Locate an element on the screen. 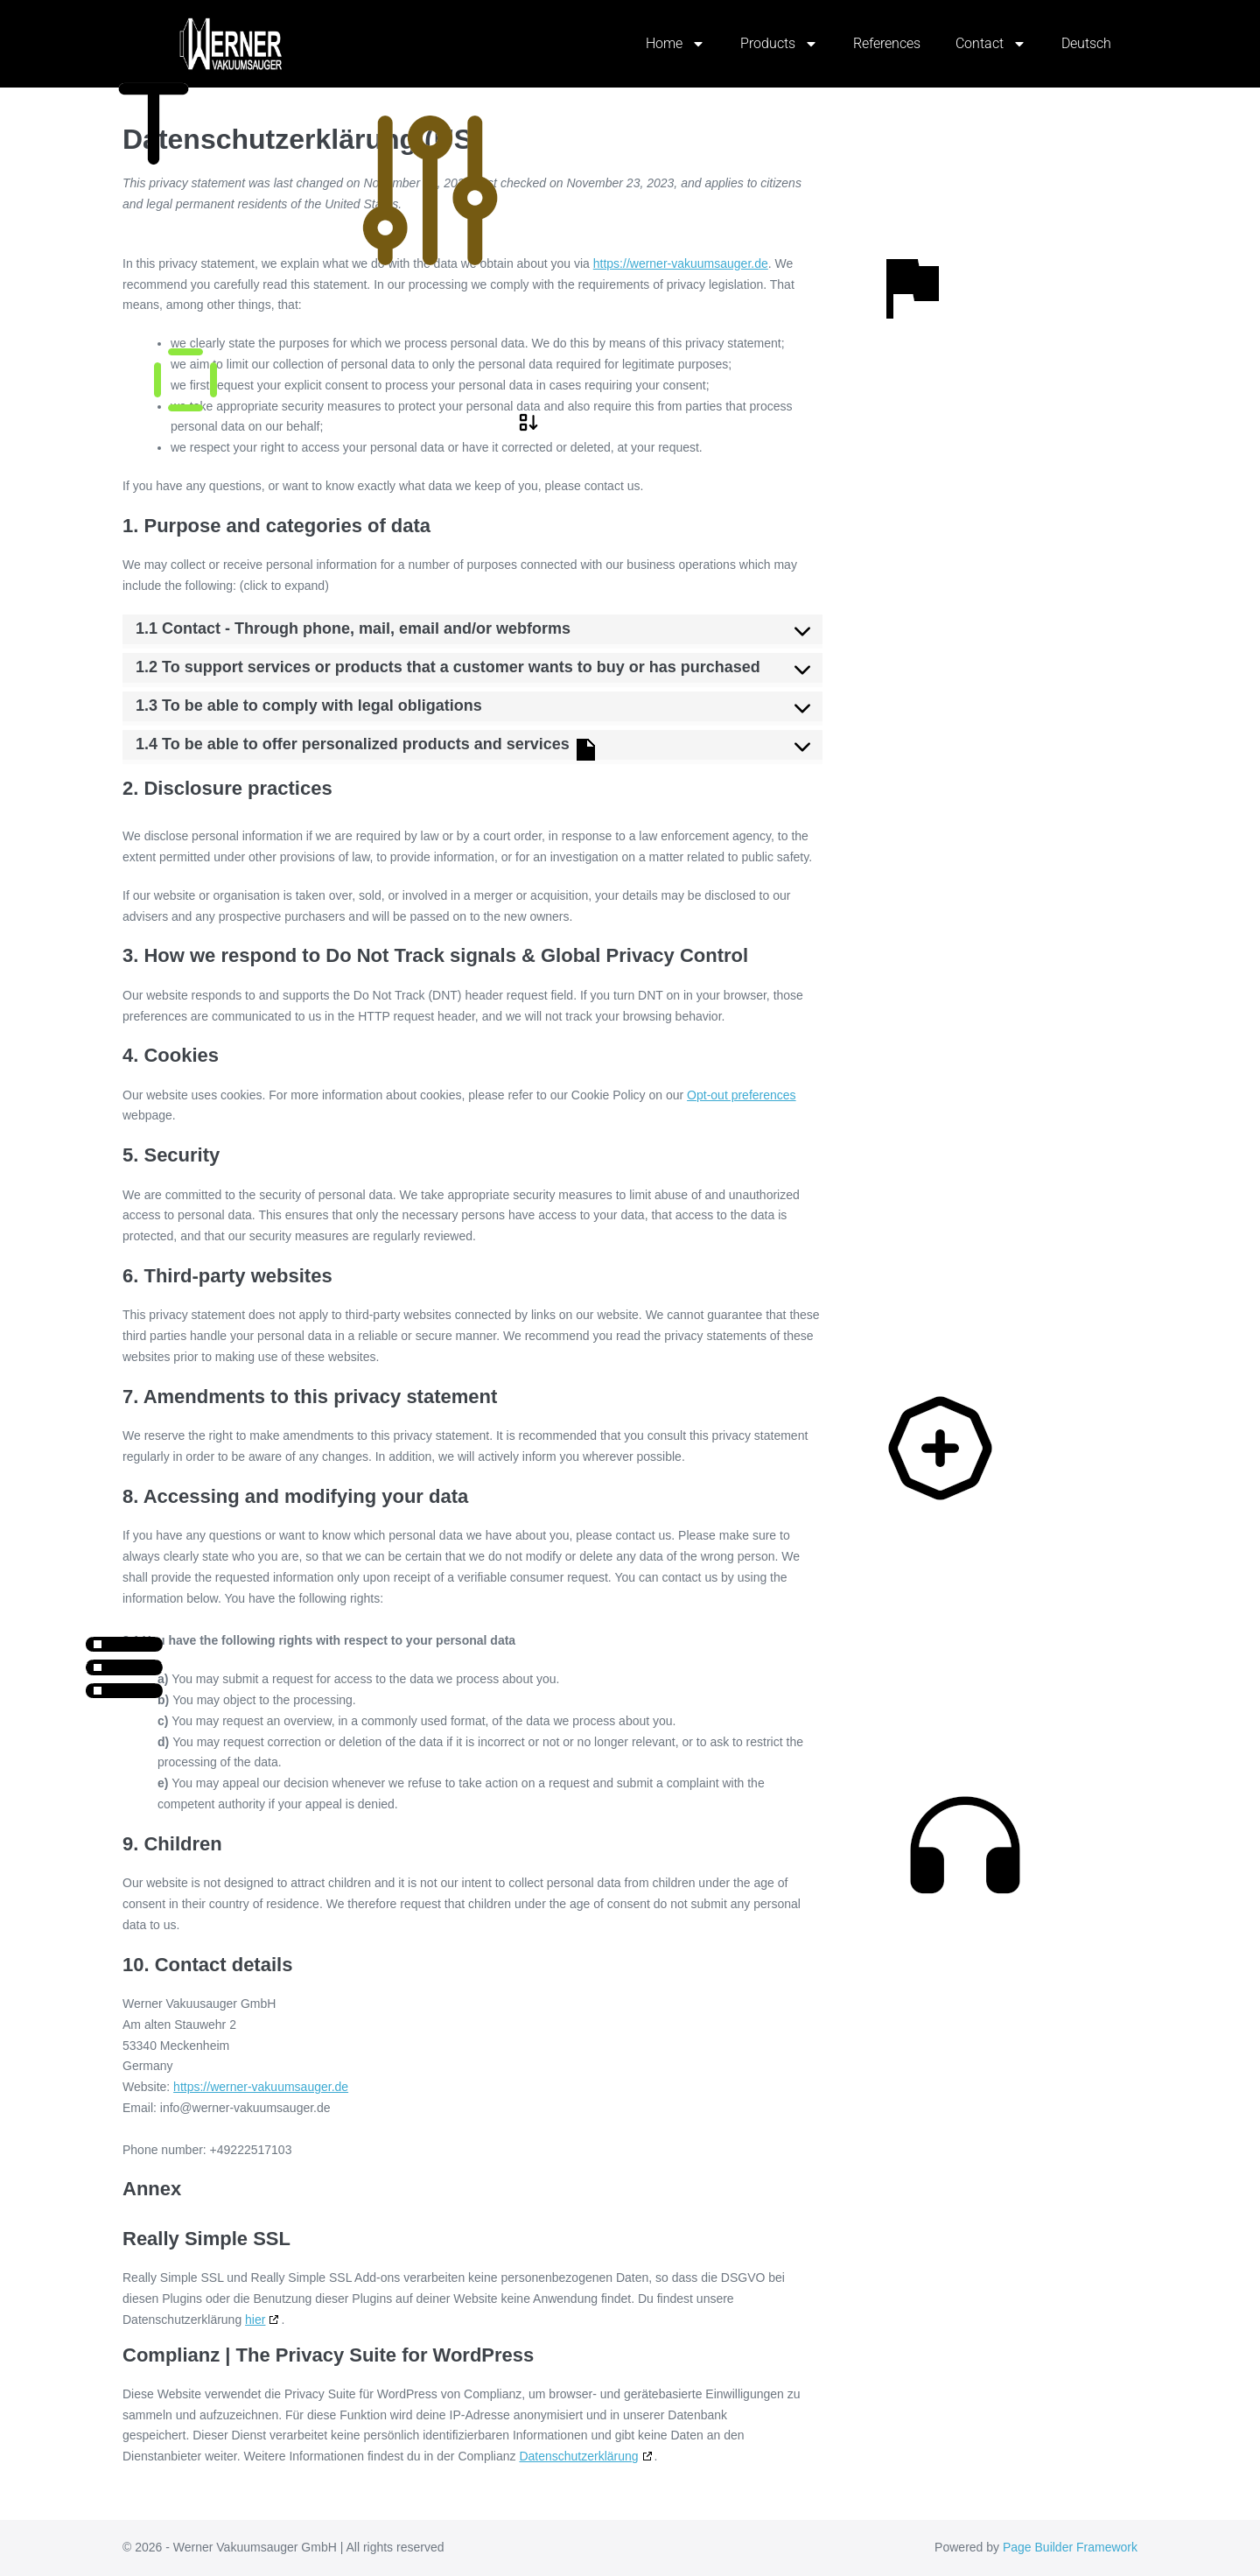  flag or mark an item for follow-up is located at coordinates (911, 287).